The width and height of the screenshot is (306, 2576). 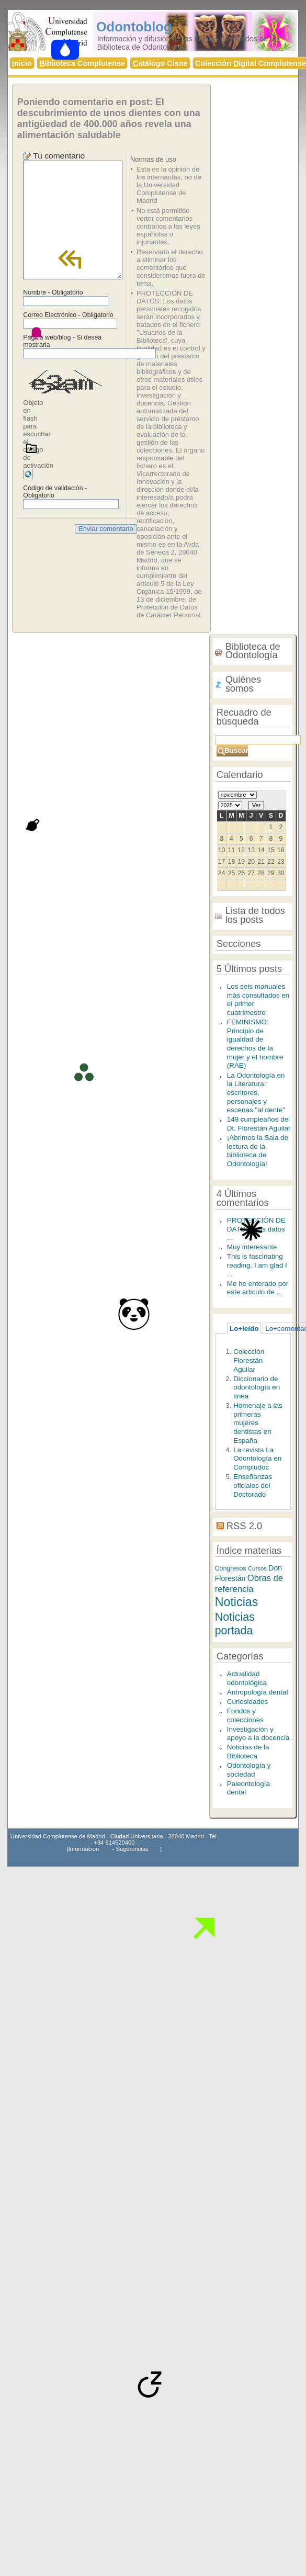 What do you see at coordinates (32, 825) in the screenshot?
I see `access brush or painting tools` at bounding box center [32, 825].